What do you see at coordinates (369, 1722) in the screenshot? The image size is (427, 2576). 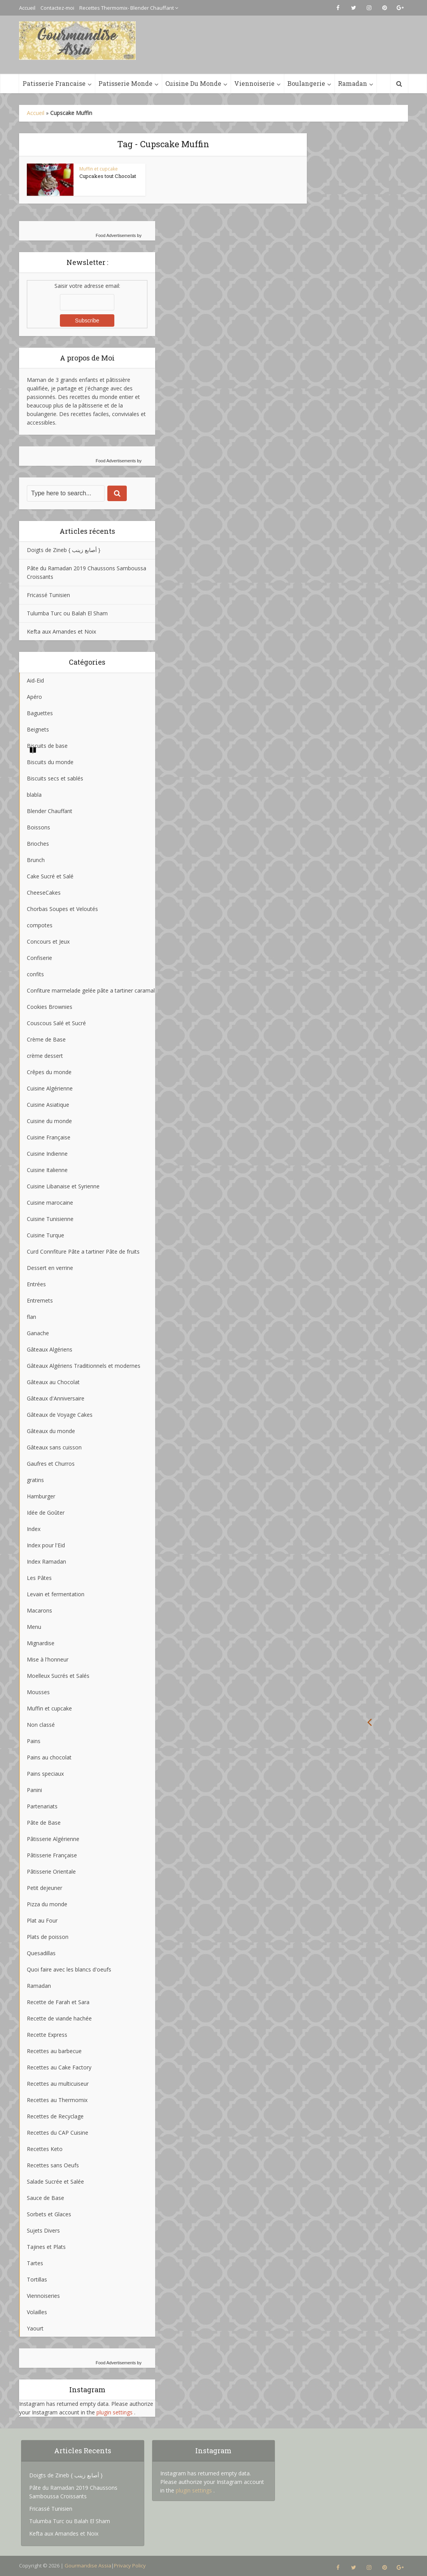 I see `go back to the previous screen` at bounding box center [369, 1722].